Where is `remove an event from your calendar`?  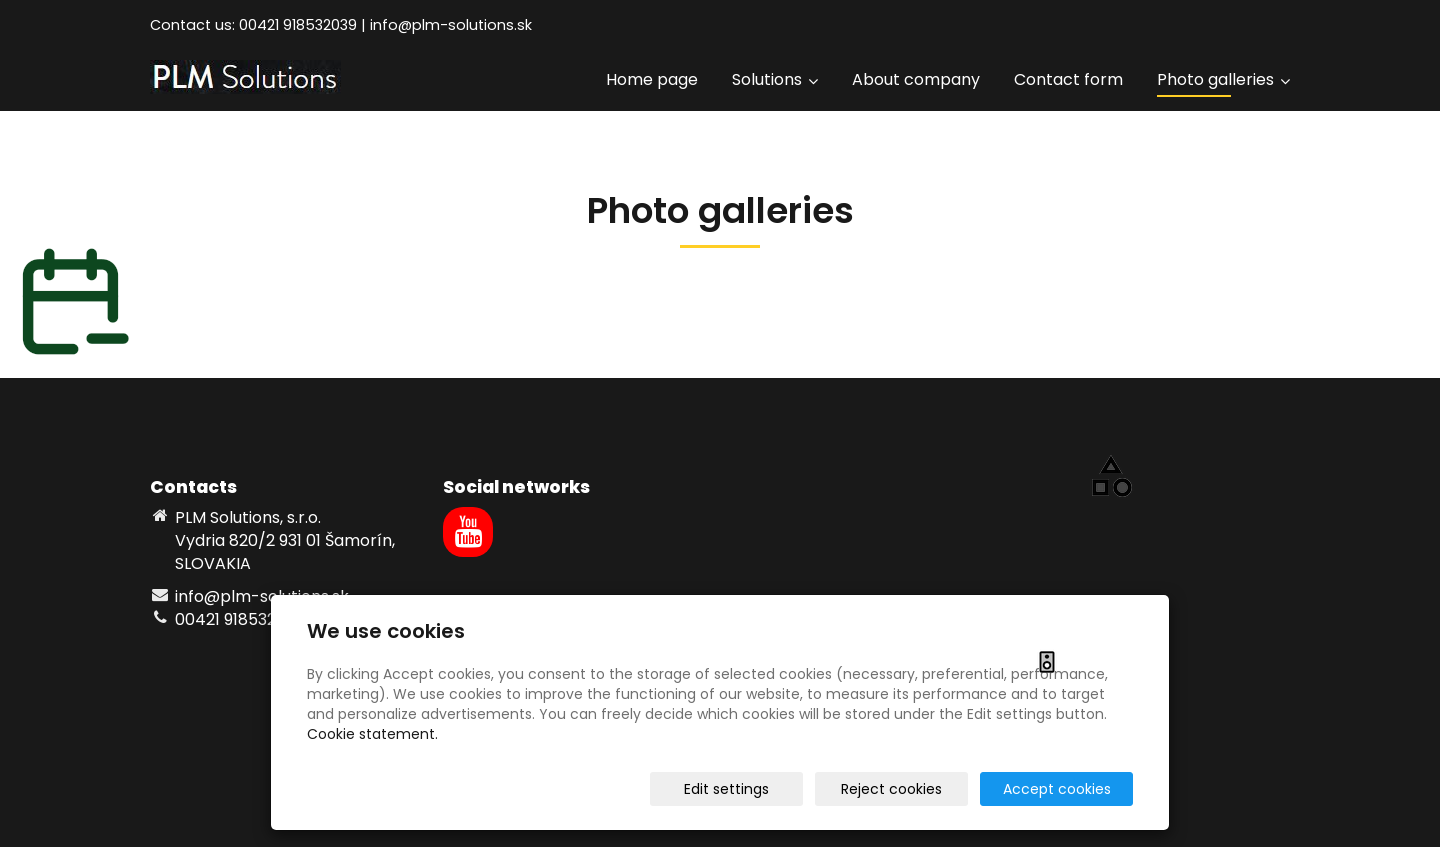 remove an event from your calendar is located at coordinates (70, 301).